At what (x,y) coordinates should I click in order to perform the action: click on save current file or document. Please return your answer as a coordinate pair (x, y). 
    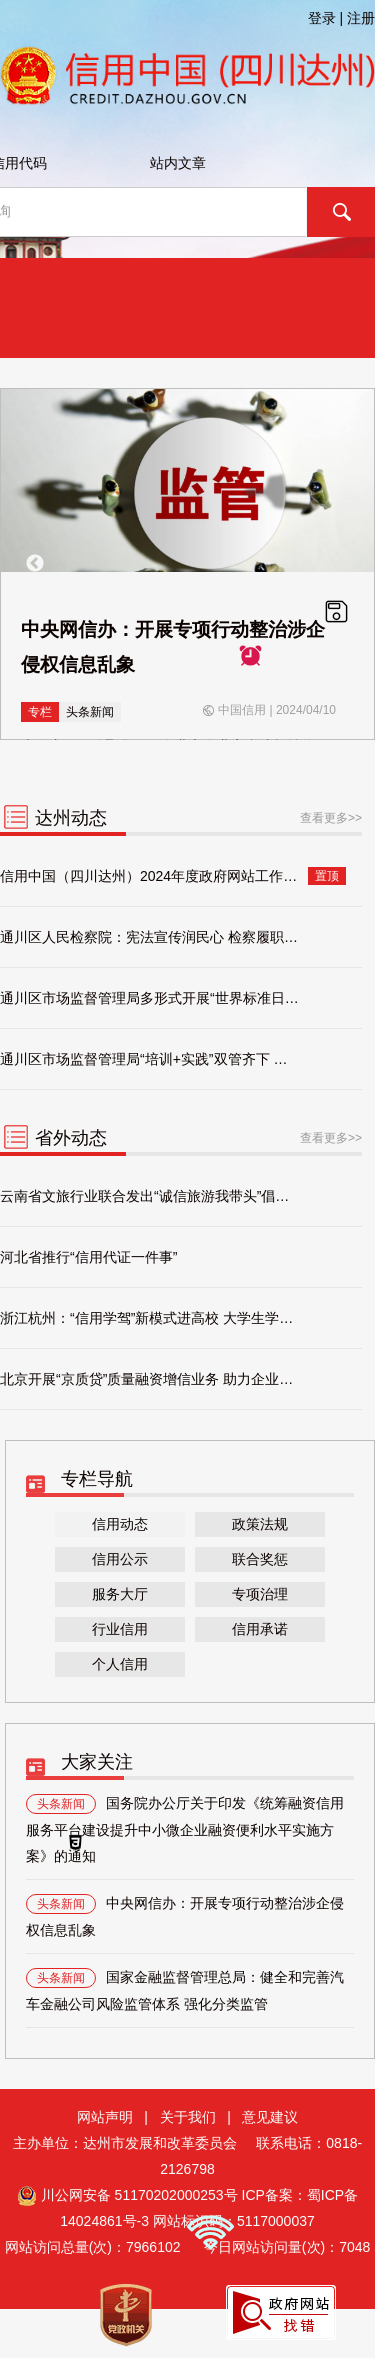
    Looking at the image, I should click on (336, 611).